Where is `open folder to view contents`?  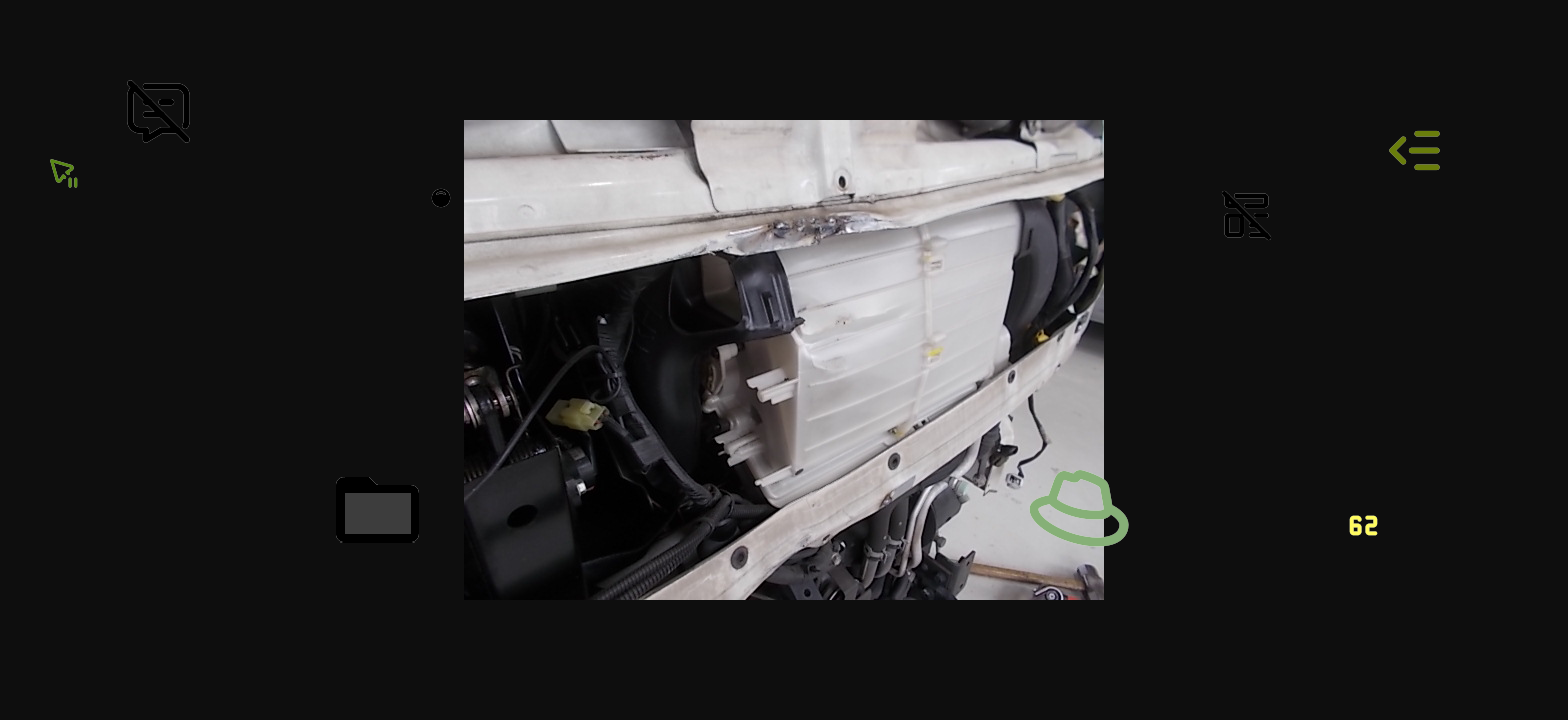 open folder to view contents is located at coordinates (377, 509).